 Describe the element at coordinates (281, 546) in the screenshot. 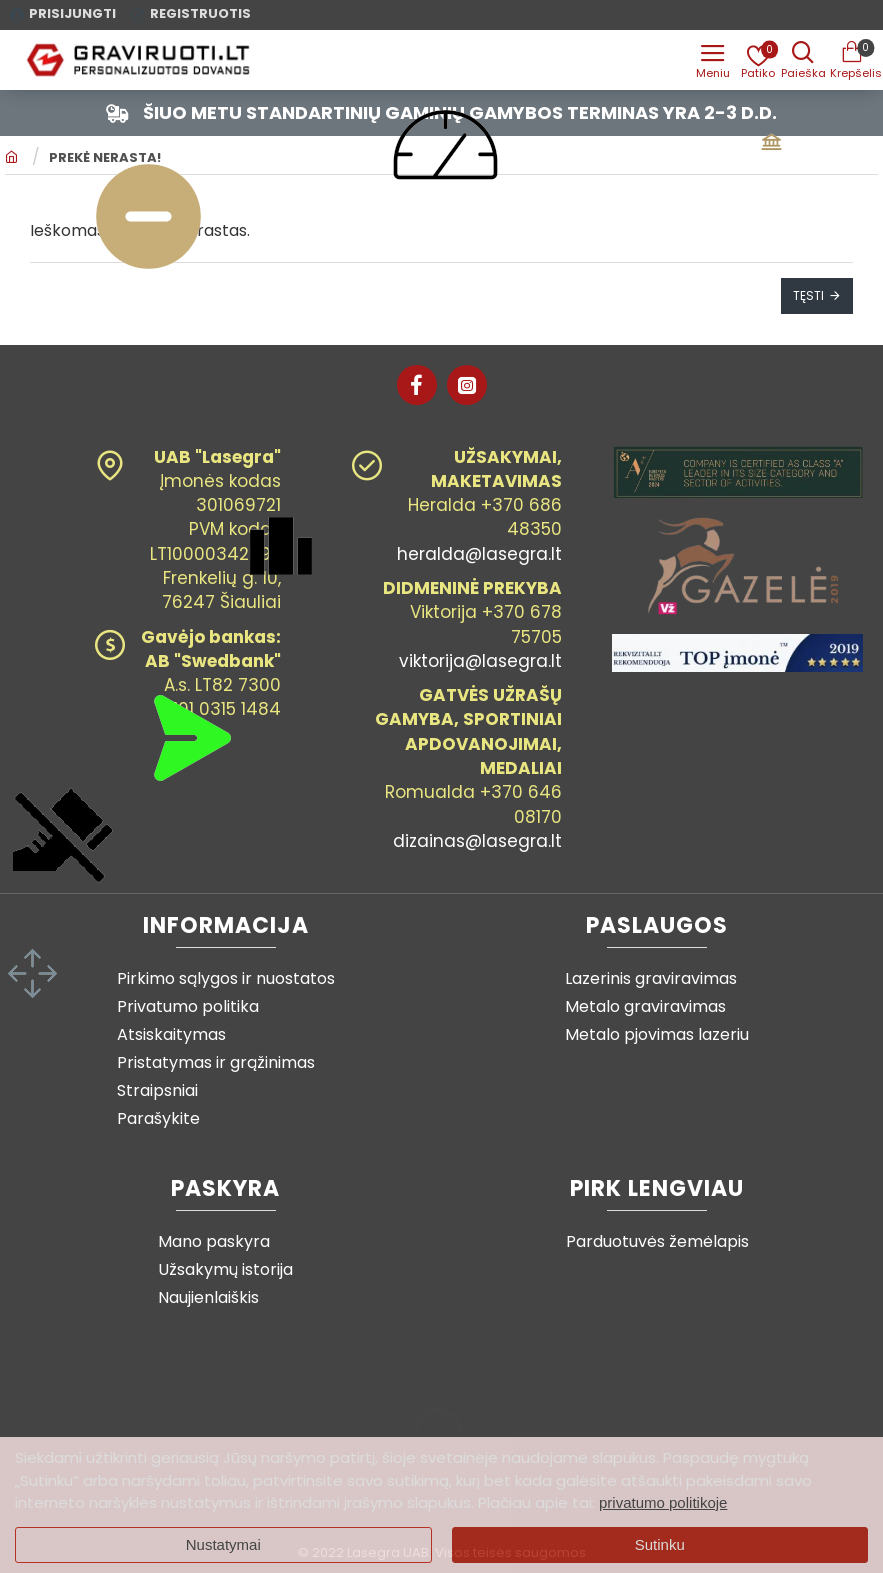

I see `view rankings or leaderboard` at that location.